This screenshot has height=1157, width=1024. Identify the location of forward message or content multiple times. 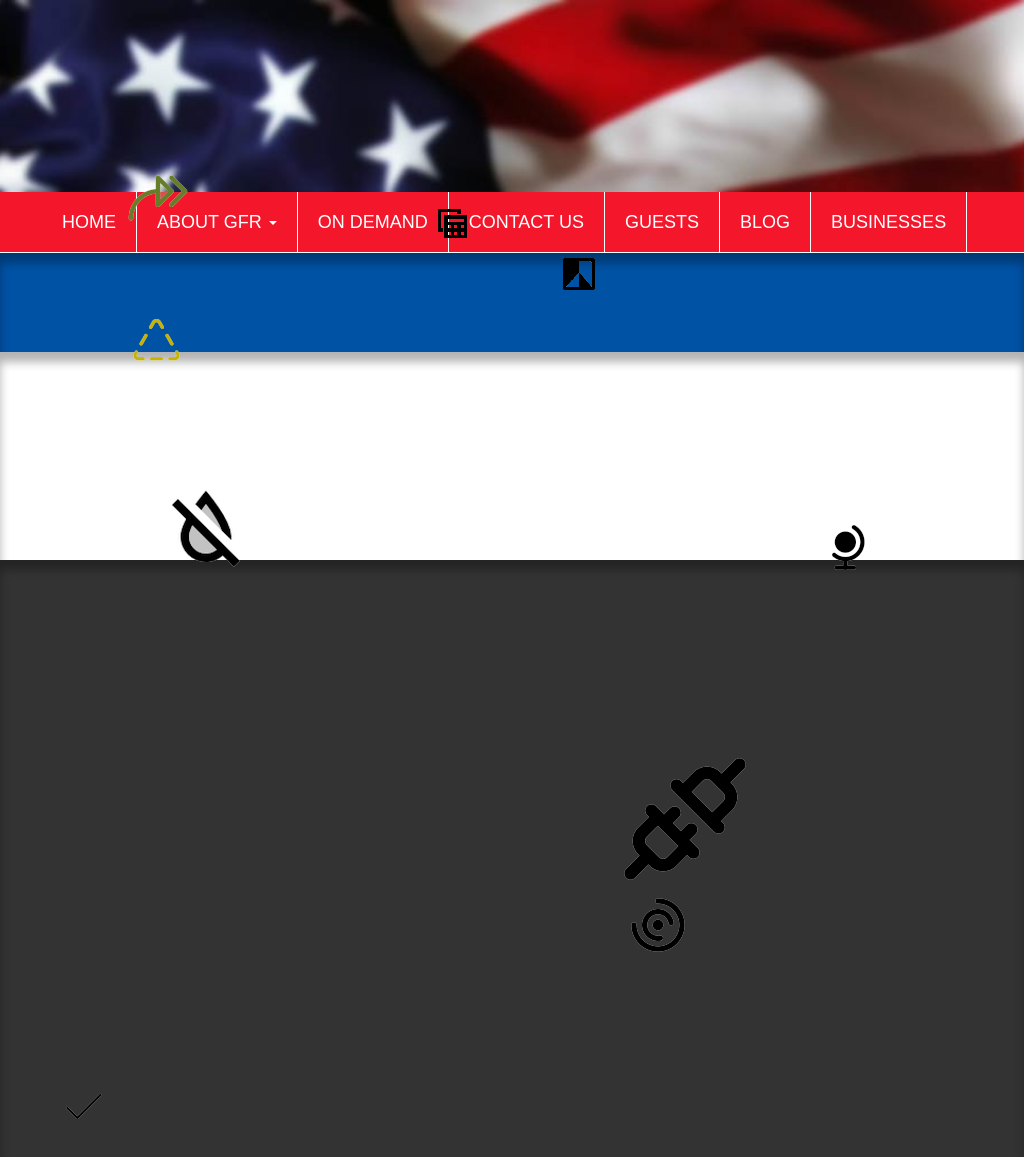
(158, 198).